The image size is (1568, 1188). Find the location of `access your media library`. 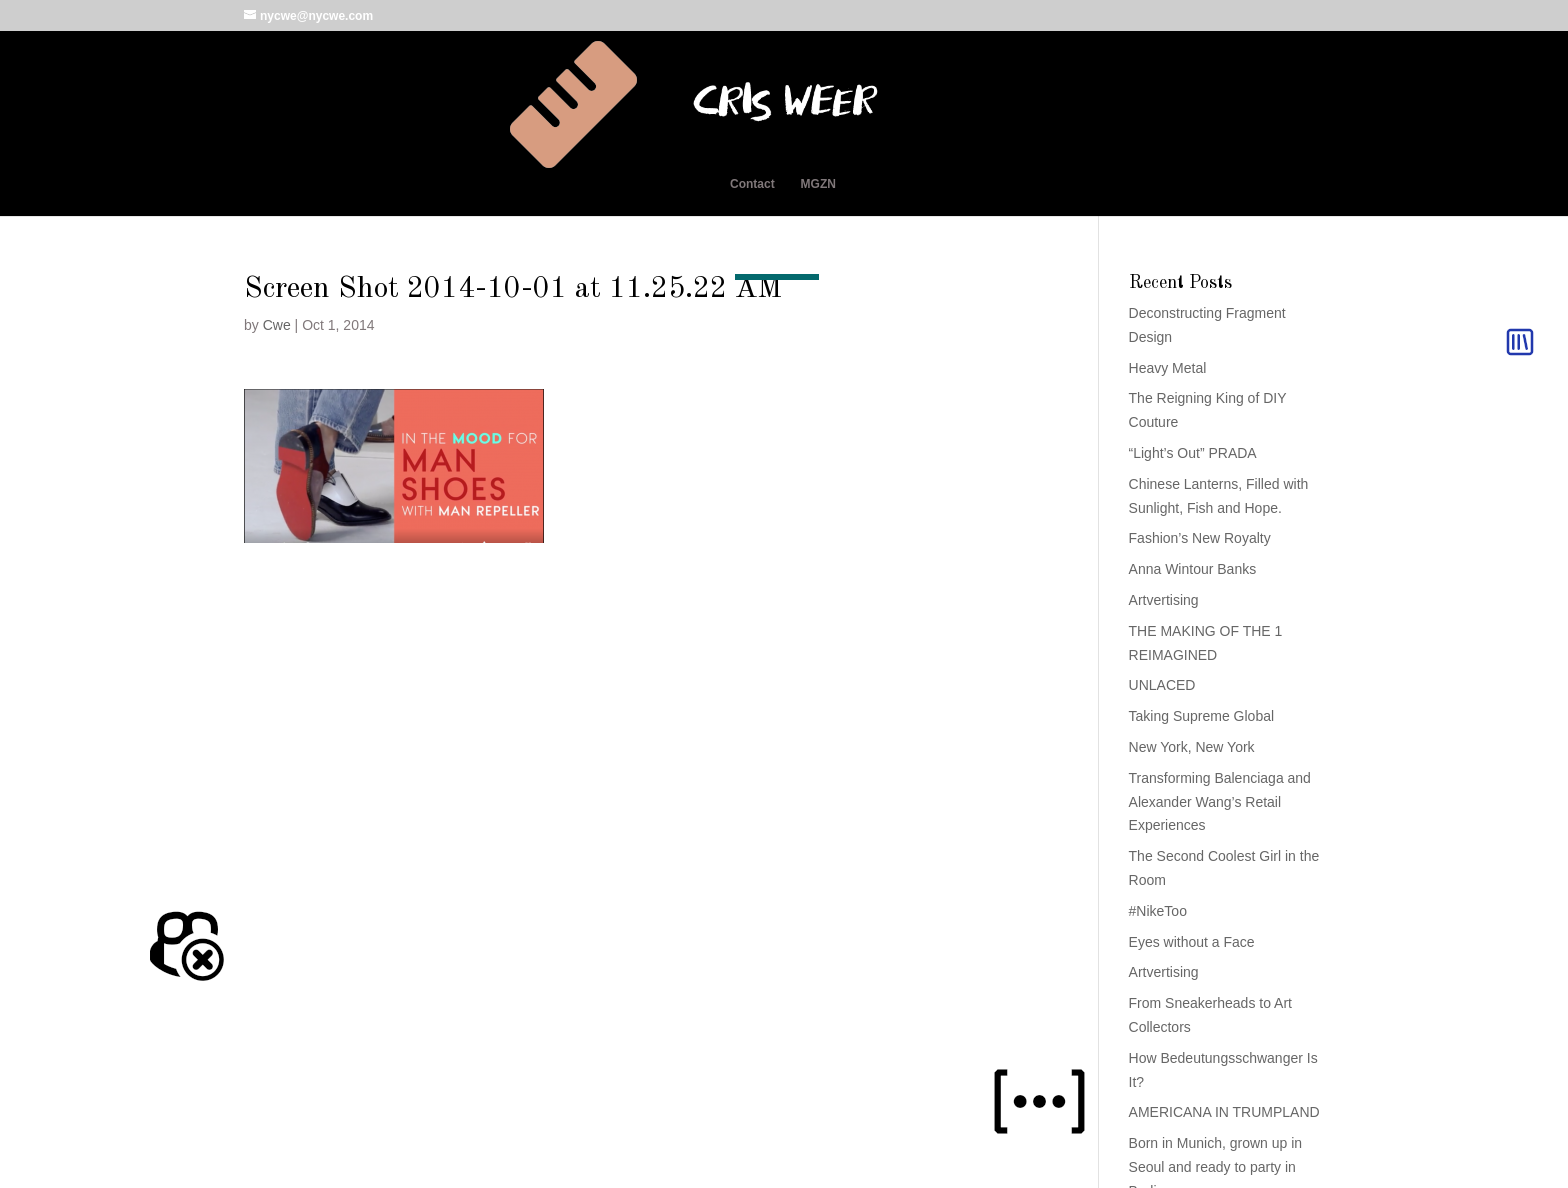

access your media library is located at coordinates (1520, 342).